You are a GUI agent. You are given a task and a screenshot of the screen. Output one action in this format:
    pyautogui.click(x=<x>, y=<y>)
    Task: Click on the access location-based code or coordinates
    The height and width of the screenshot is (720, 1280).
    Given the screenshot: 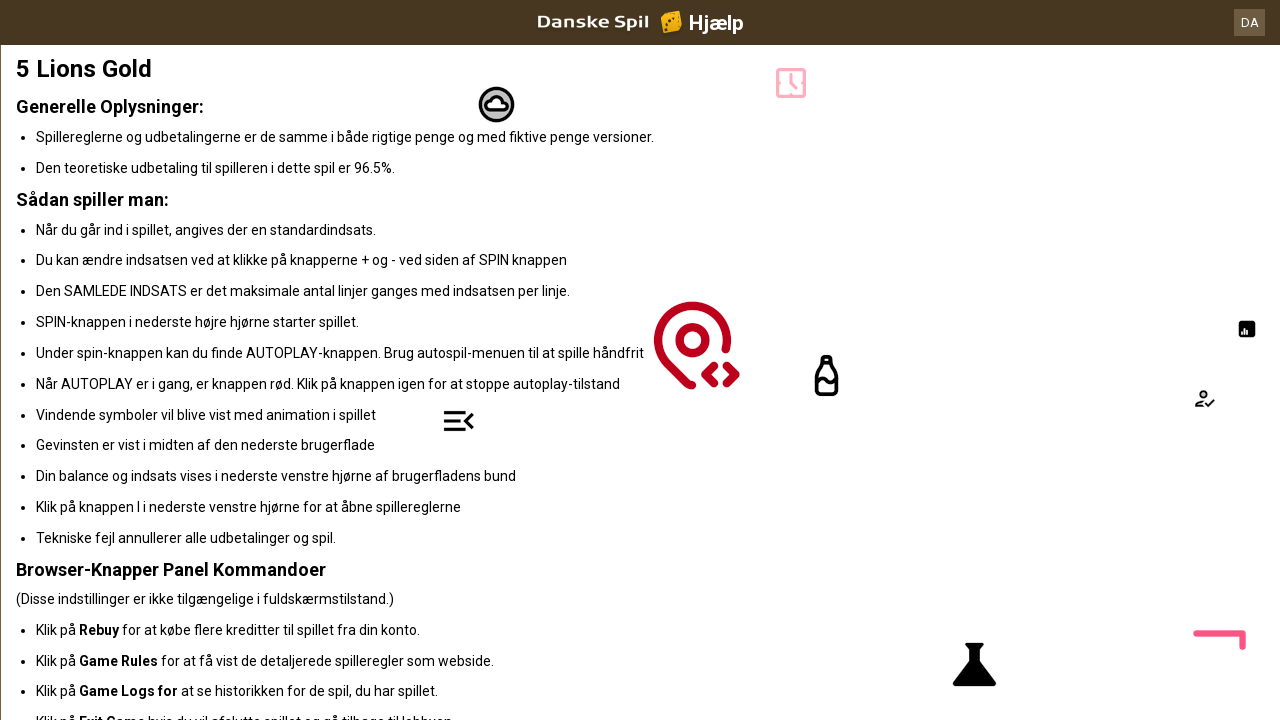 What is the action you would take?
    pyautogui.click(x=692, y=344)
    